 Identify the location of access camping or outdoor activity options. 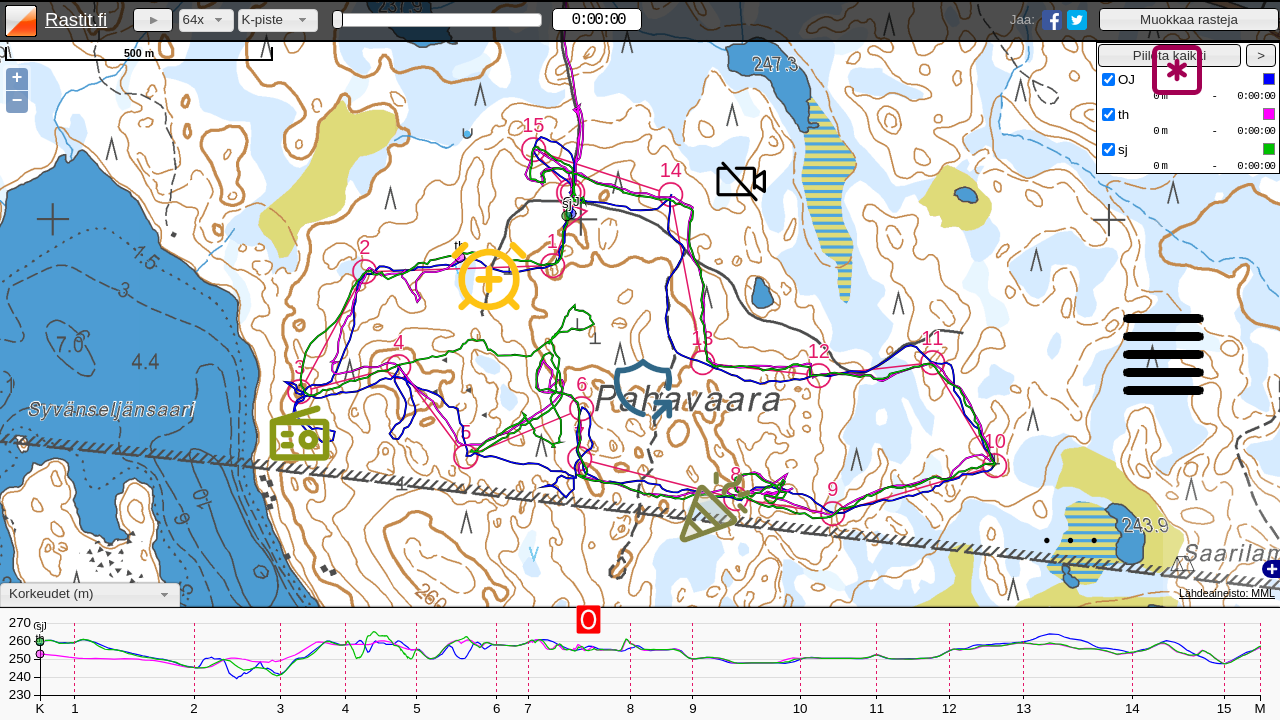
(1182, 564).